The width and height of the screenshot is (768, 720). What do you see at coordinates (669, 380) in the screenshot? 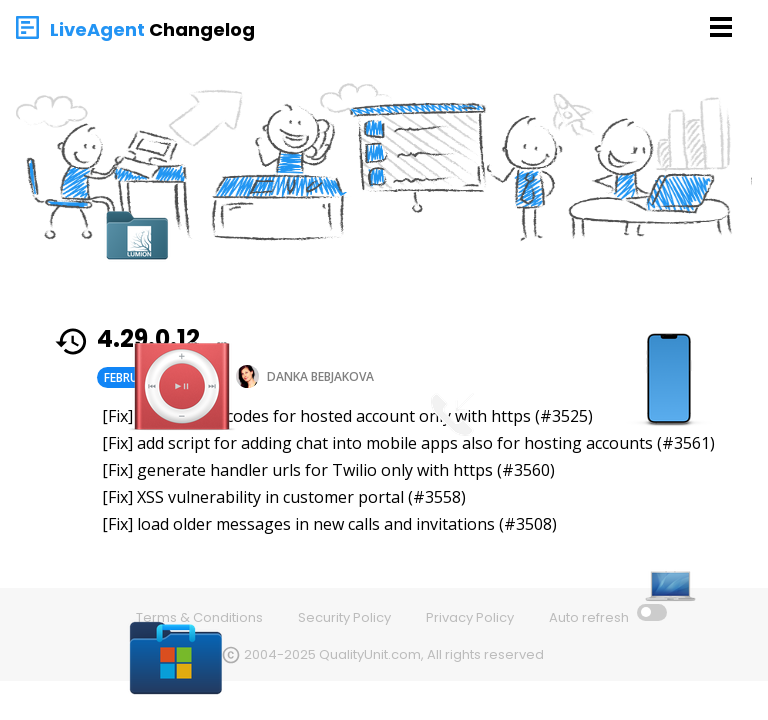
I see `iPhone 16e device icon` at bounding box center [669, 380].